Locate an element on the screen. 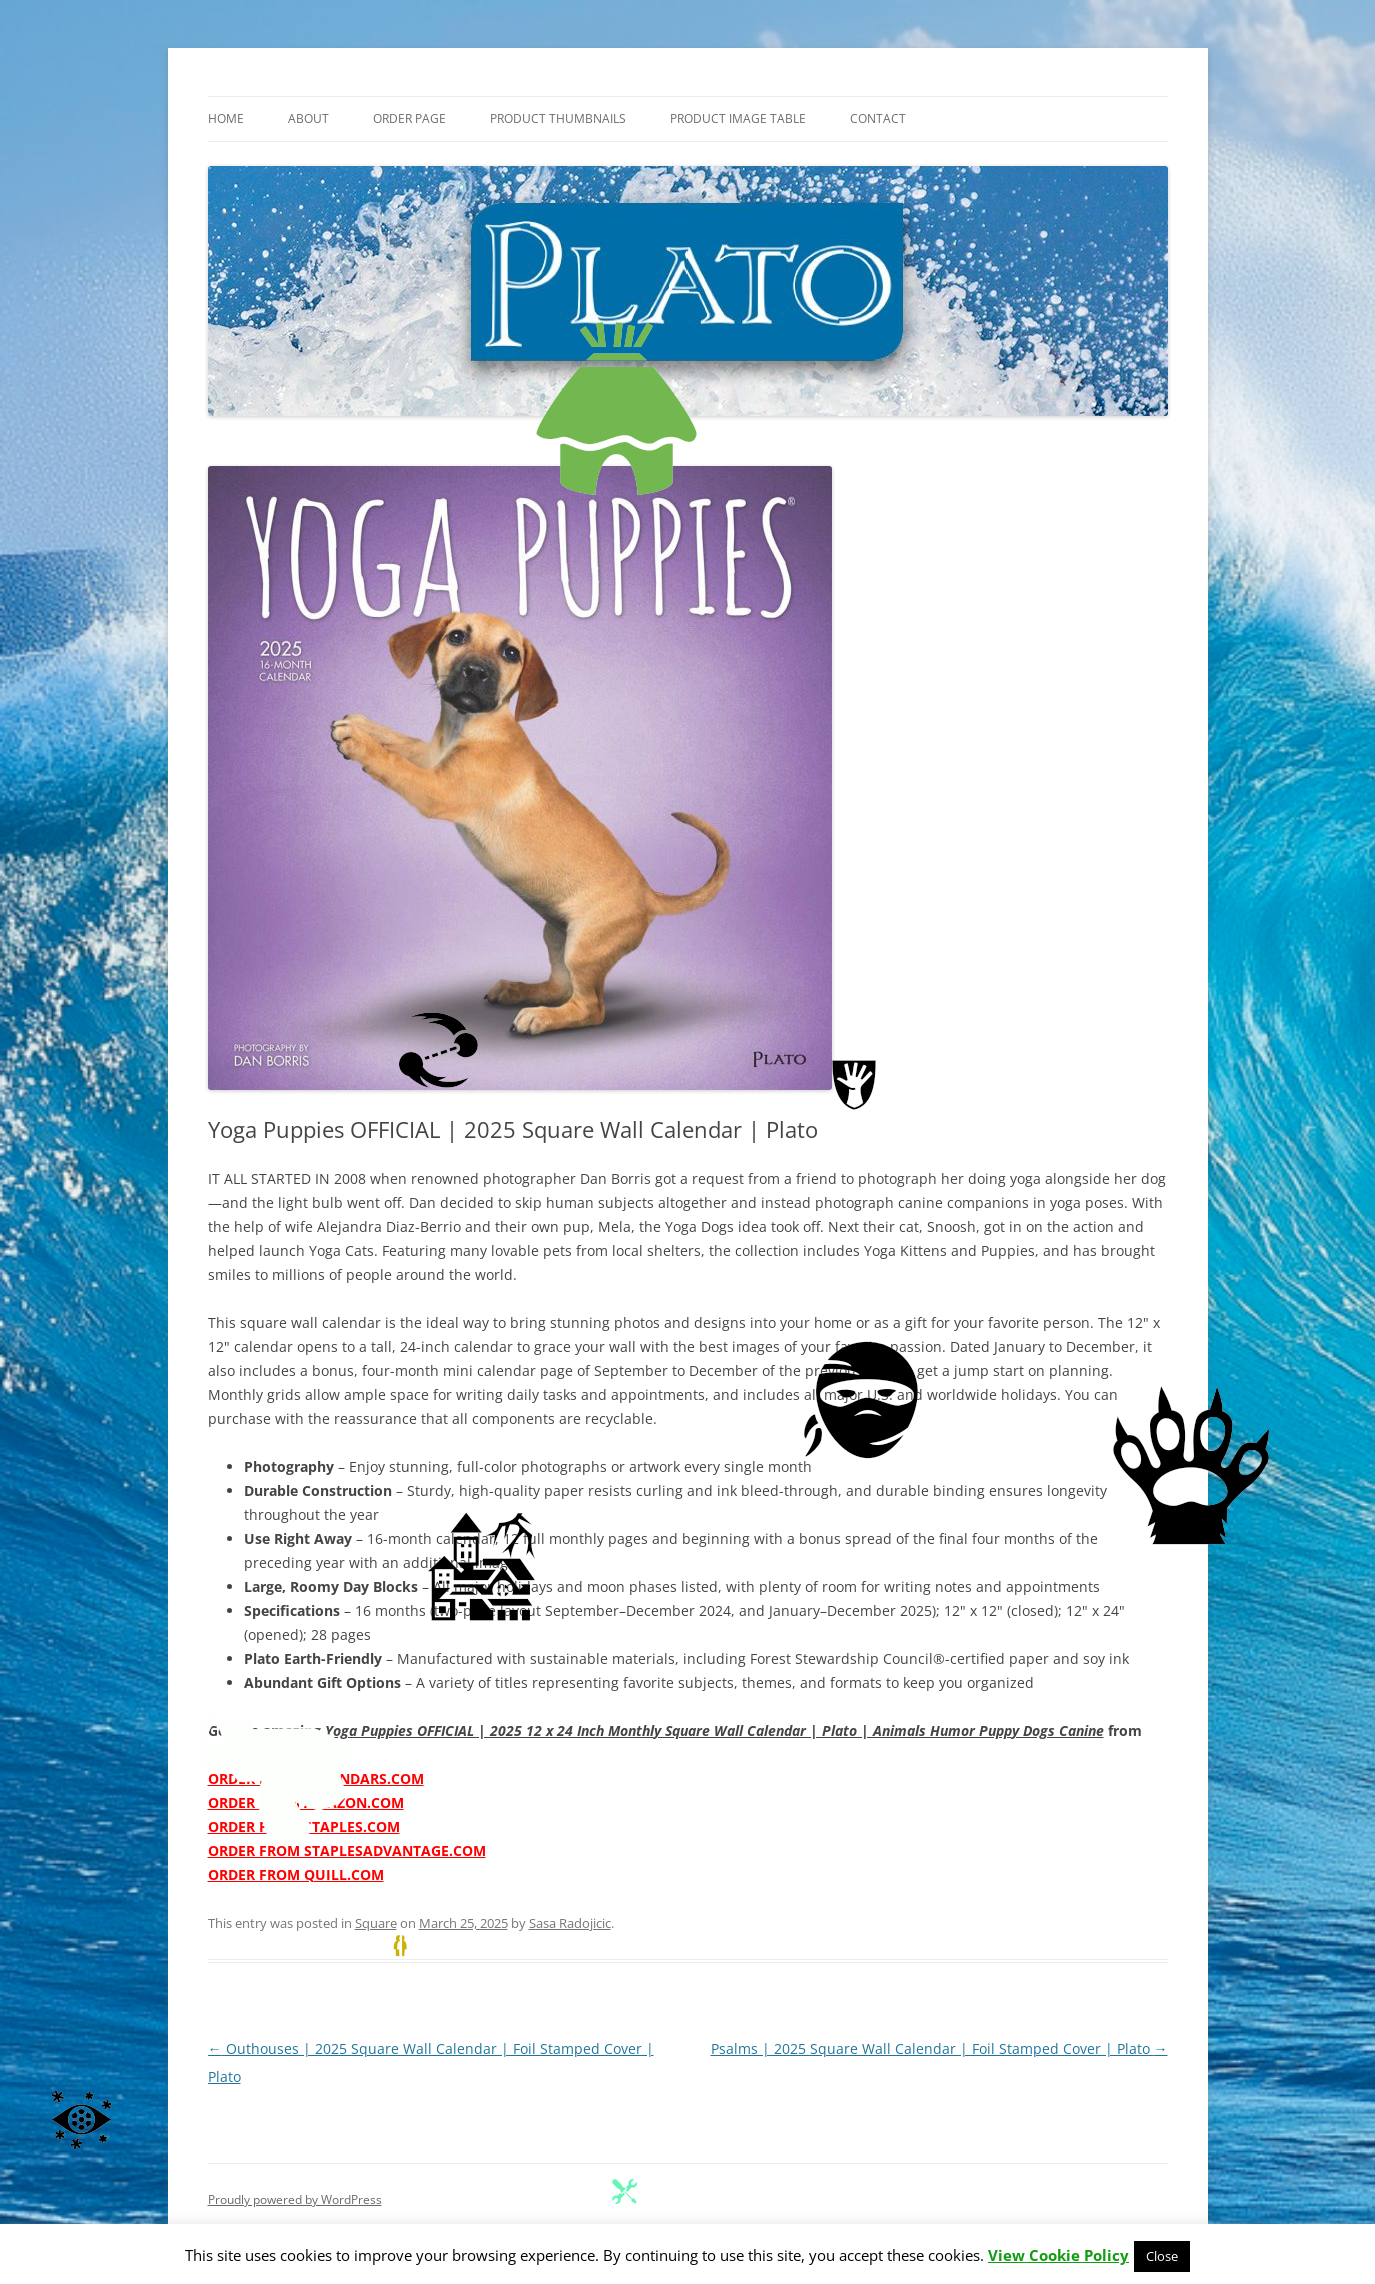 This screenshot has height=2284, width=1375. select bolas as your weapon or tool is located at coordinates (438, 1051).